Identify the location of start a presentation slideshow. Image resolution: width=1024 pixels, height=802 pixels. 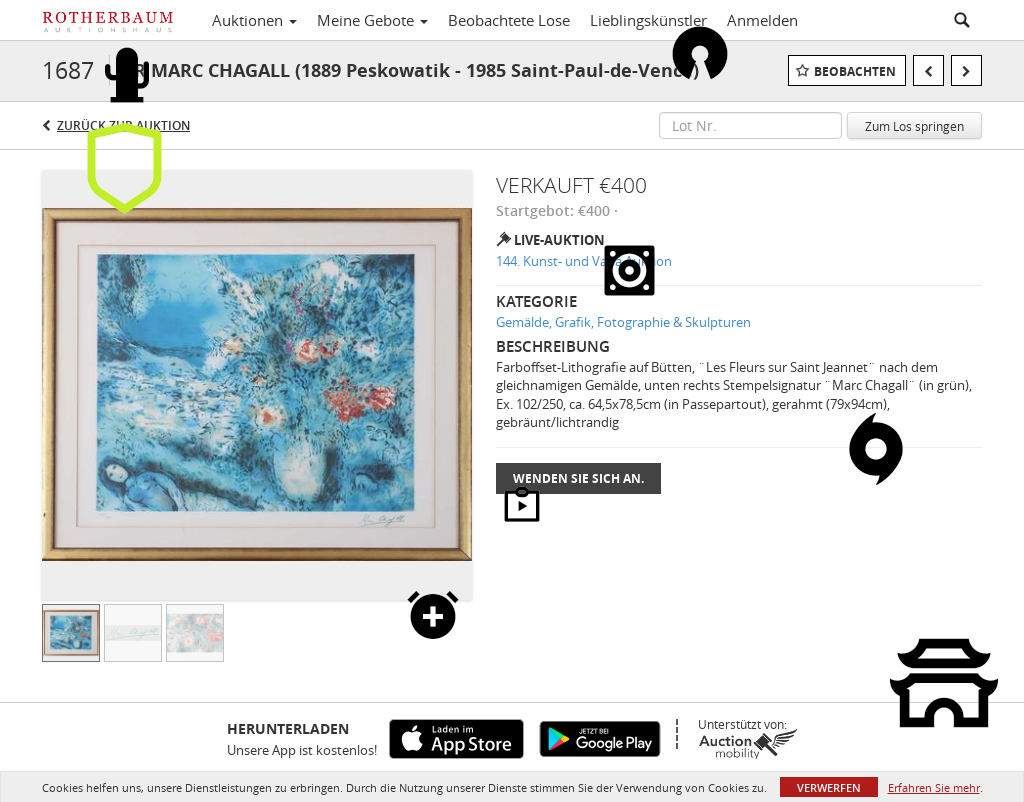
(522, 506).